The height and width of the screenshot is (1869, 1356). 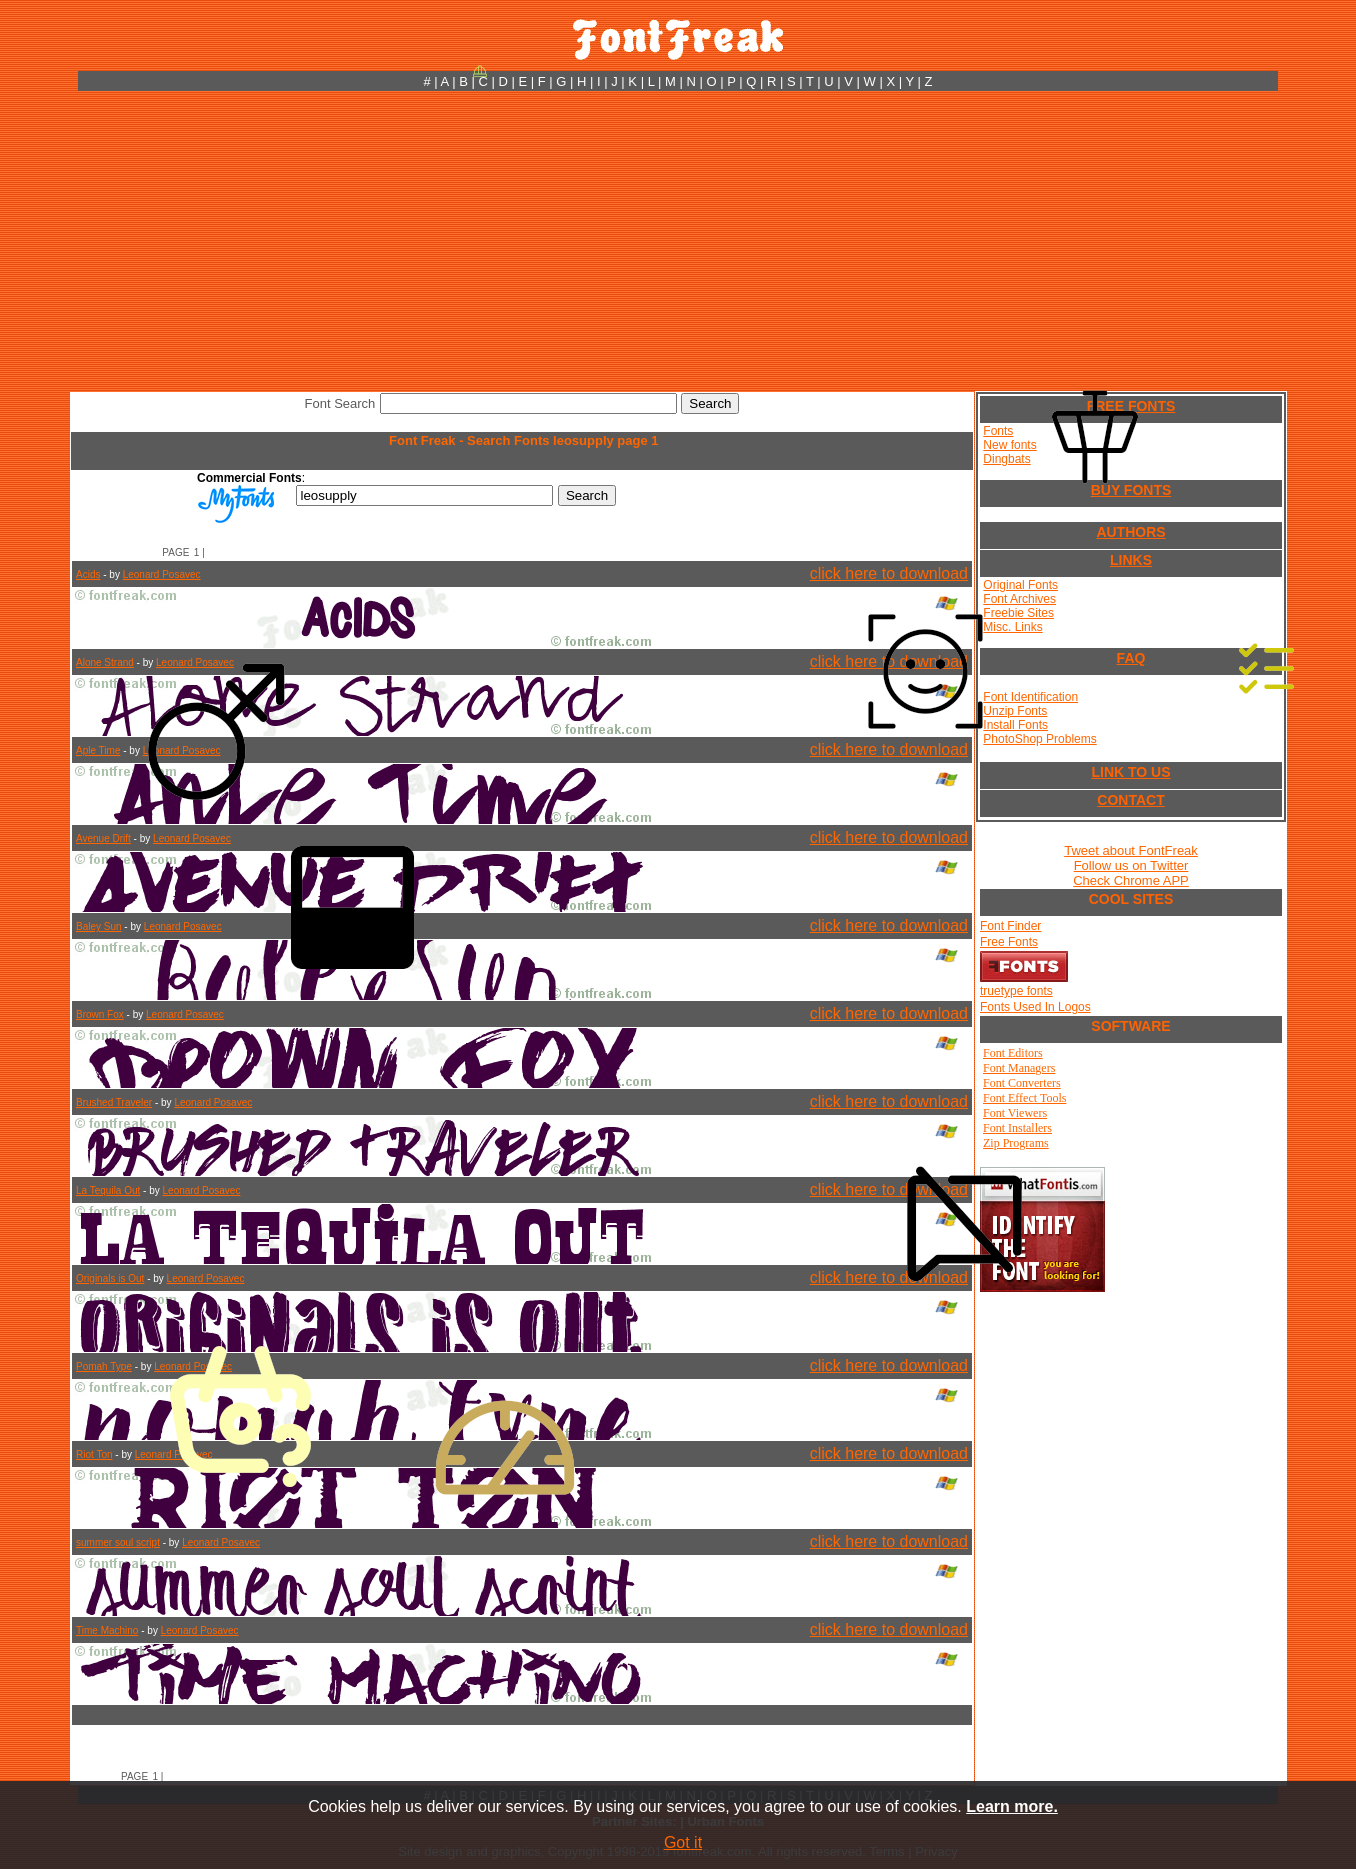 What do you see at coordinates (1266, 668) in the screenshot?
I see `view completed tasks or checklist` at bounding box center [1266, 668].